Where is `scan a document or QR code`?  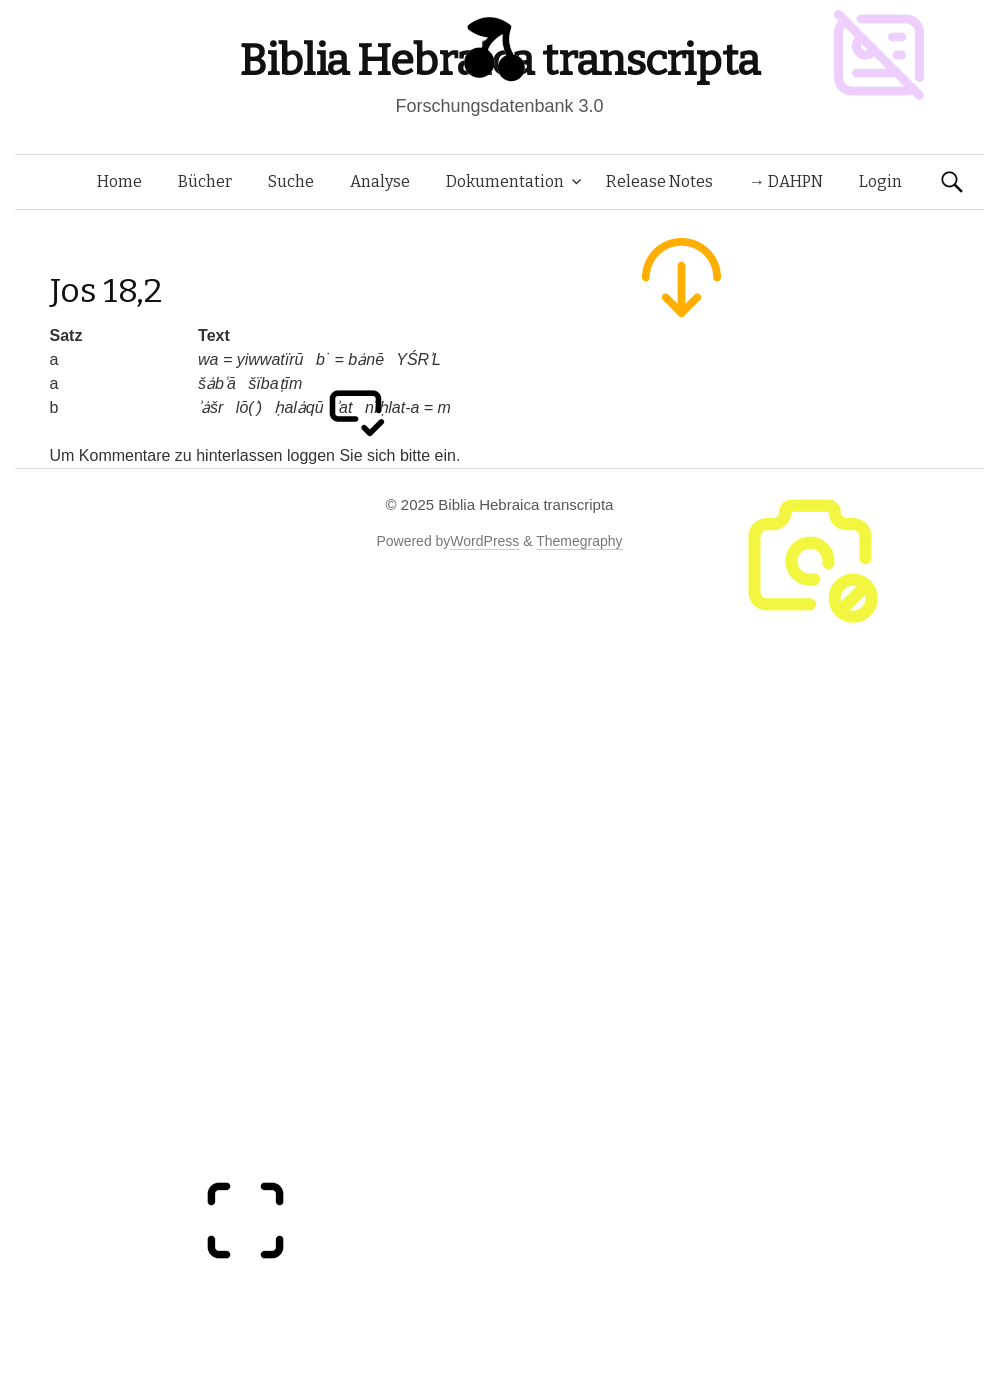
scan a document or QR code is located at coordinates (245, 1220).